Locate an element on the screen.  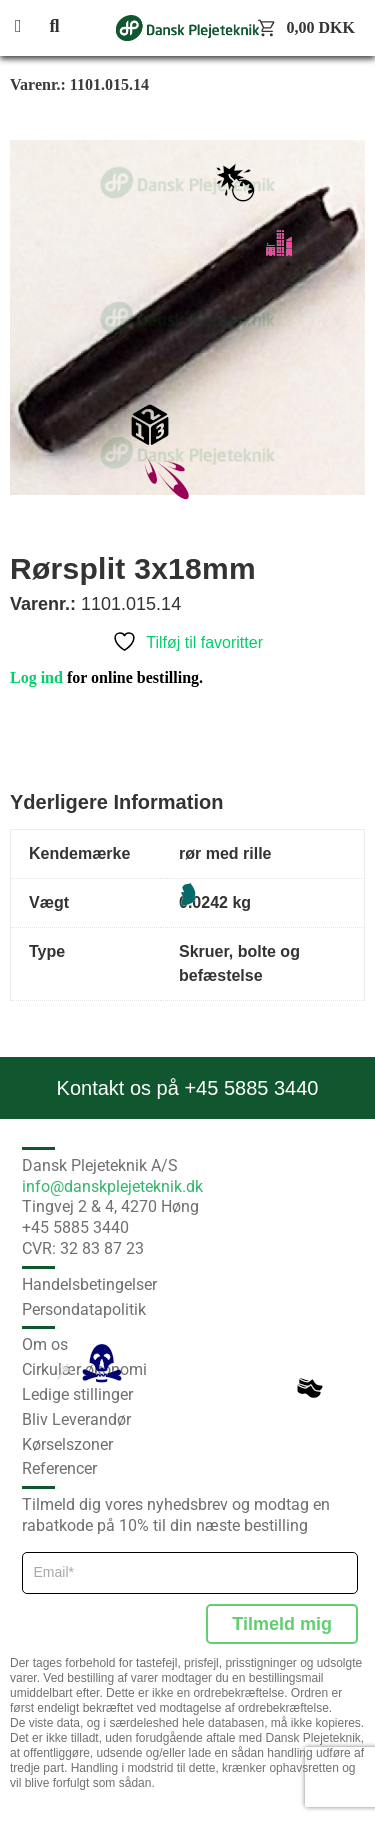
detonate or trigger an explosion effect is located at coordinates (235, 182).